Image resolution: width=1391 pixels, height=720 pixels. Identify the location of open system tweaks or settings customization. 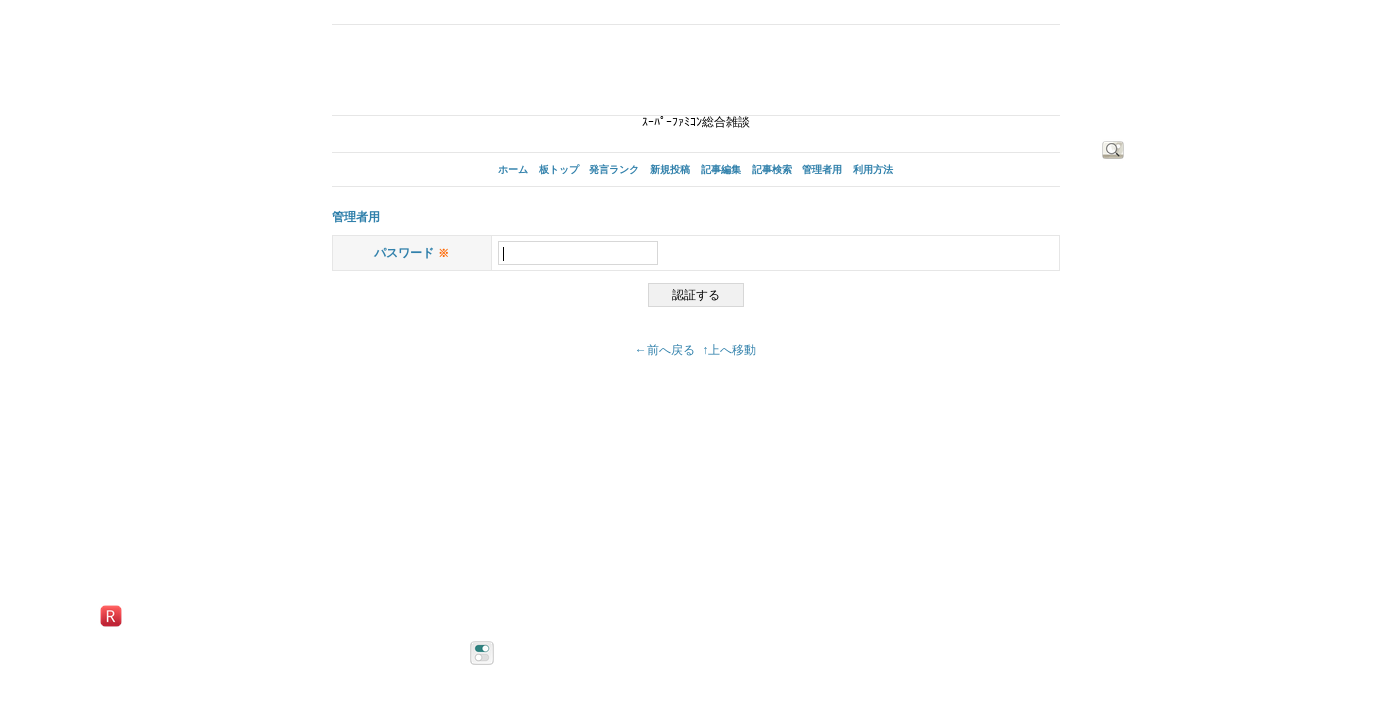
(482, 653).